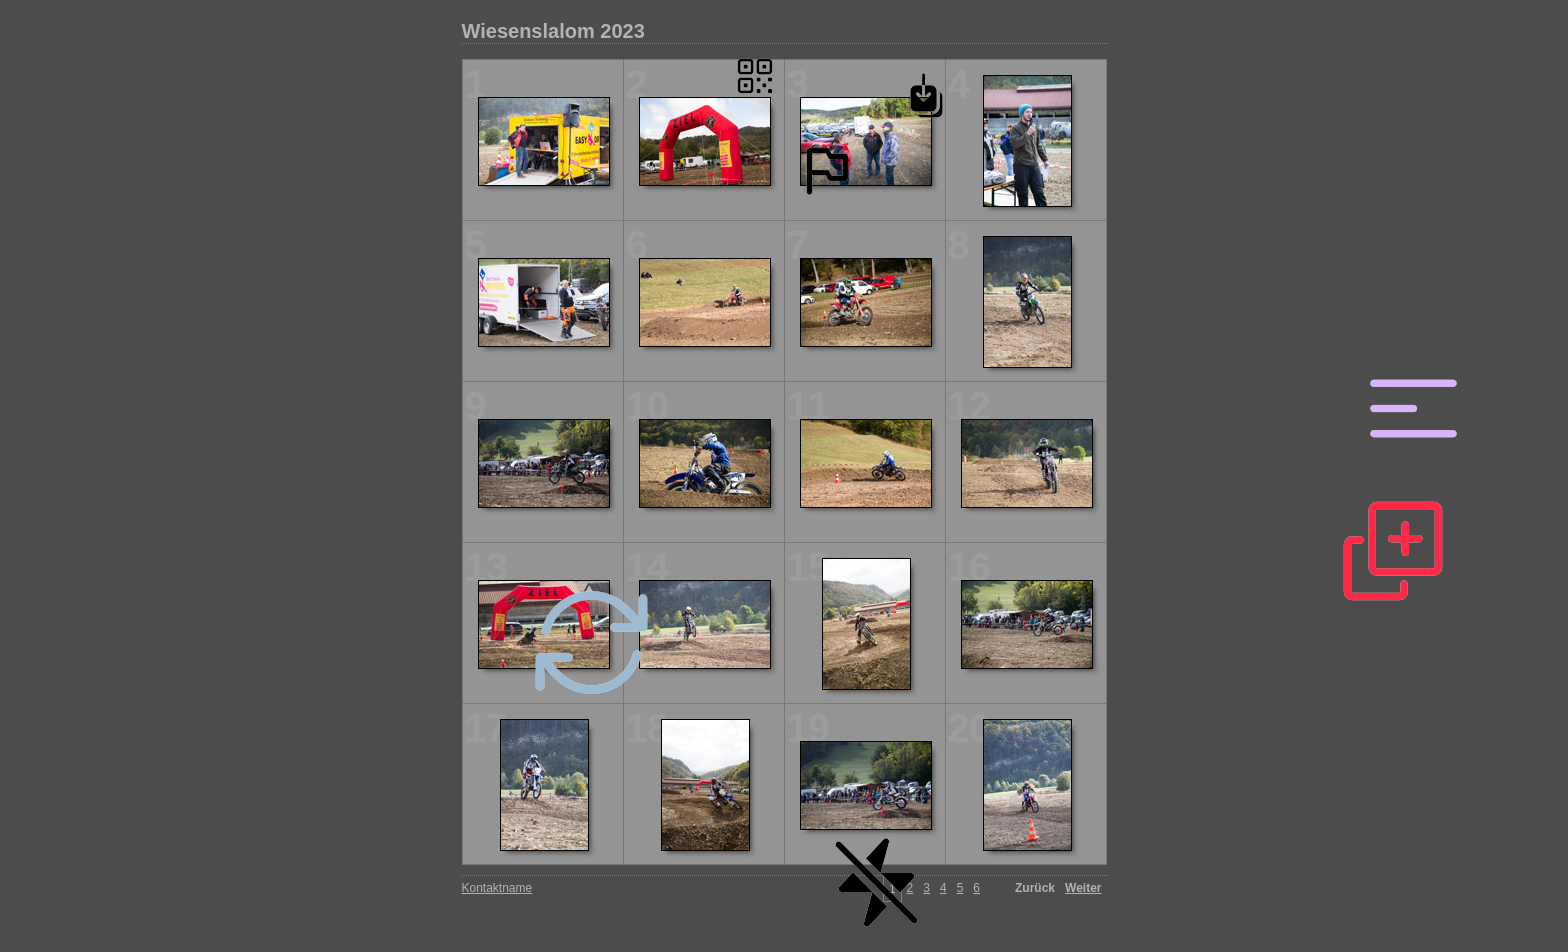 The width and height of the screenshot is (1568, 952). I want to click on duplicate or copy this item, so click(1393, 551).